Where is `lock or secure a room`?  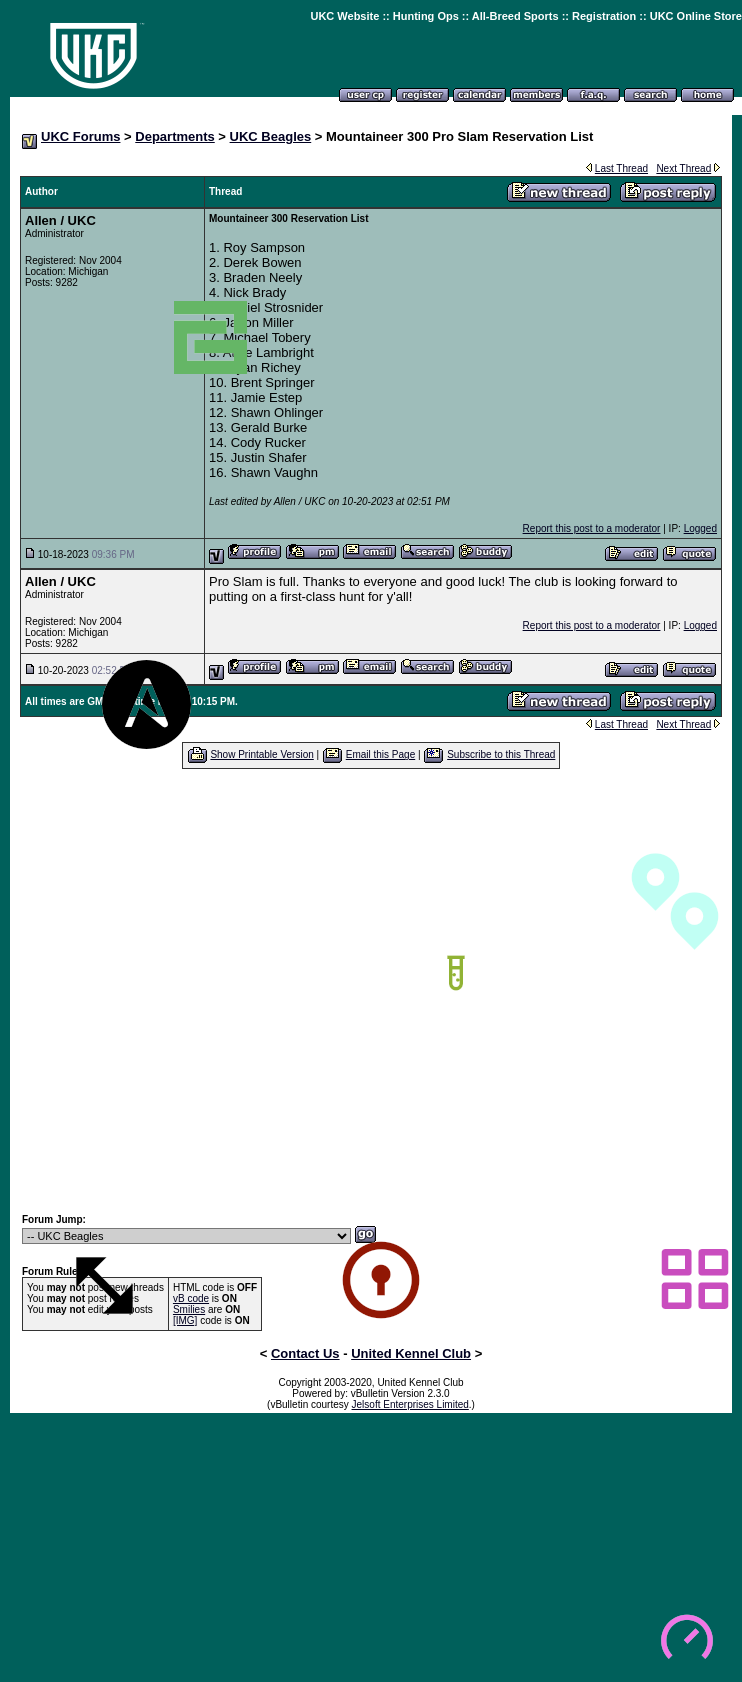 lock or secure a room is located at coordinates (381, 1280).